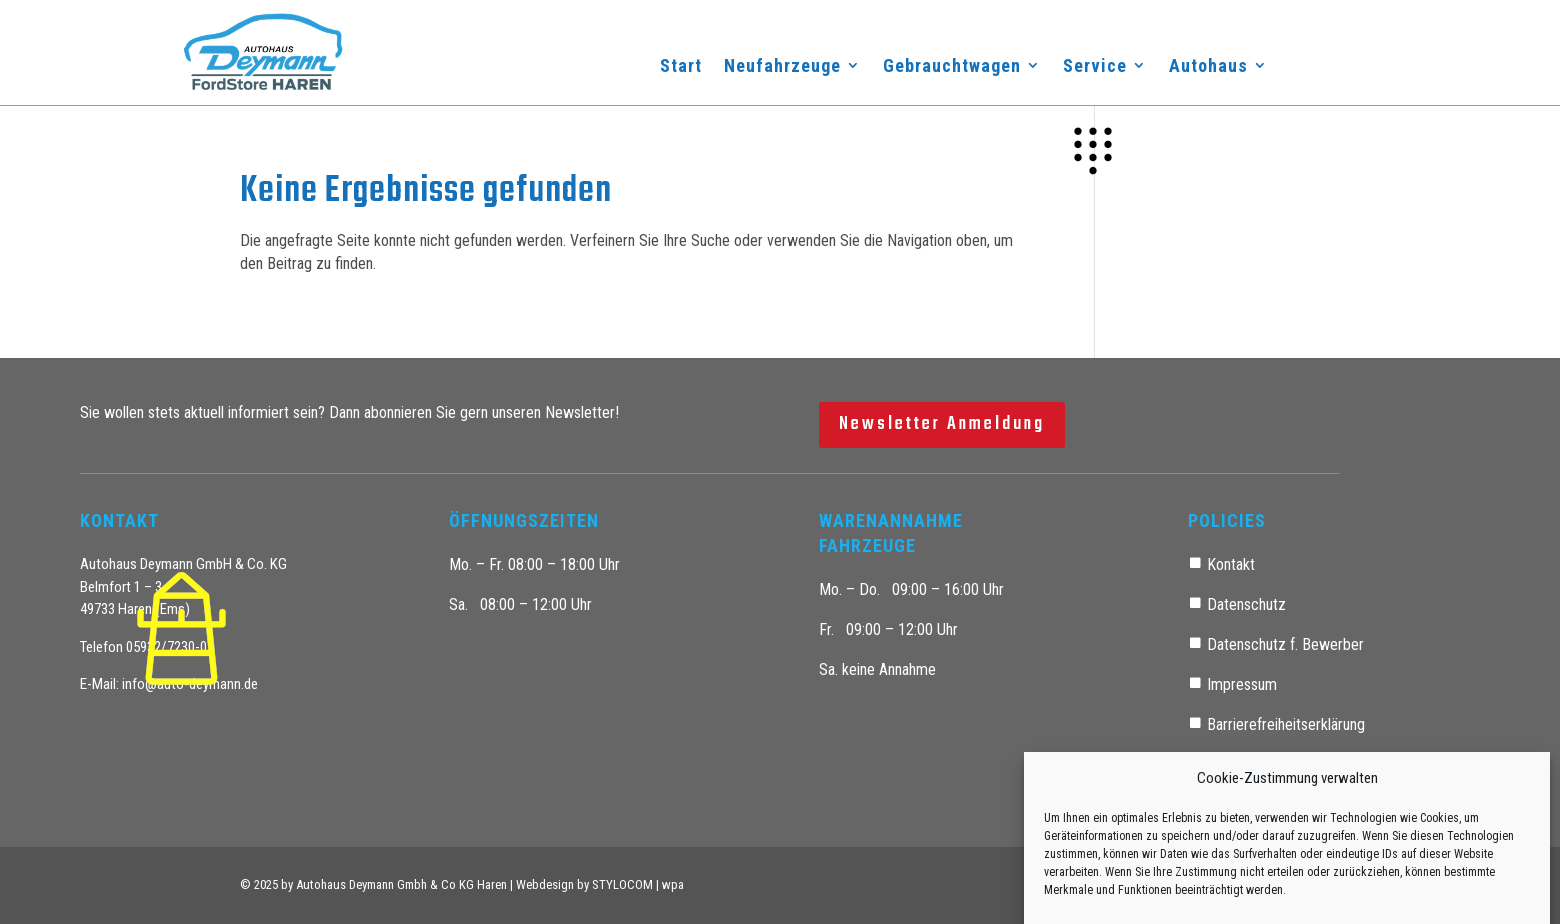 This screenshot has height=924, width=1560. I want to click on open numeric keypad for input, so click(1093, 150).